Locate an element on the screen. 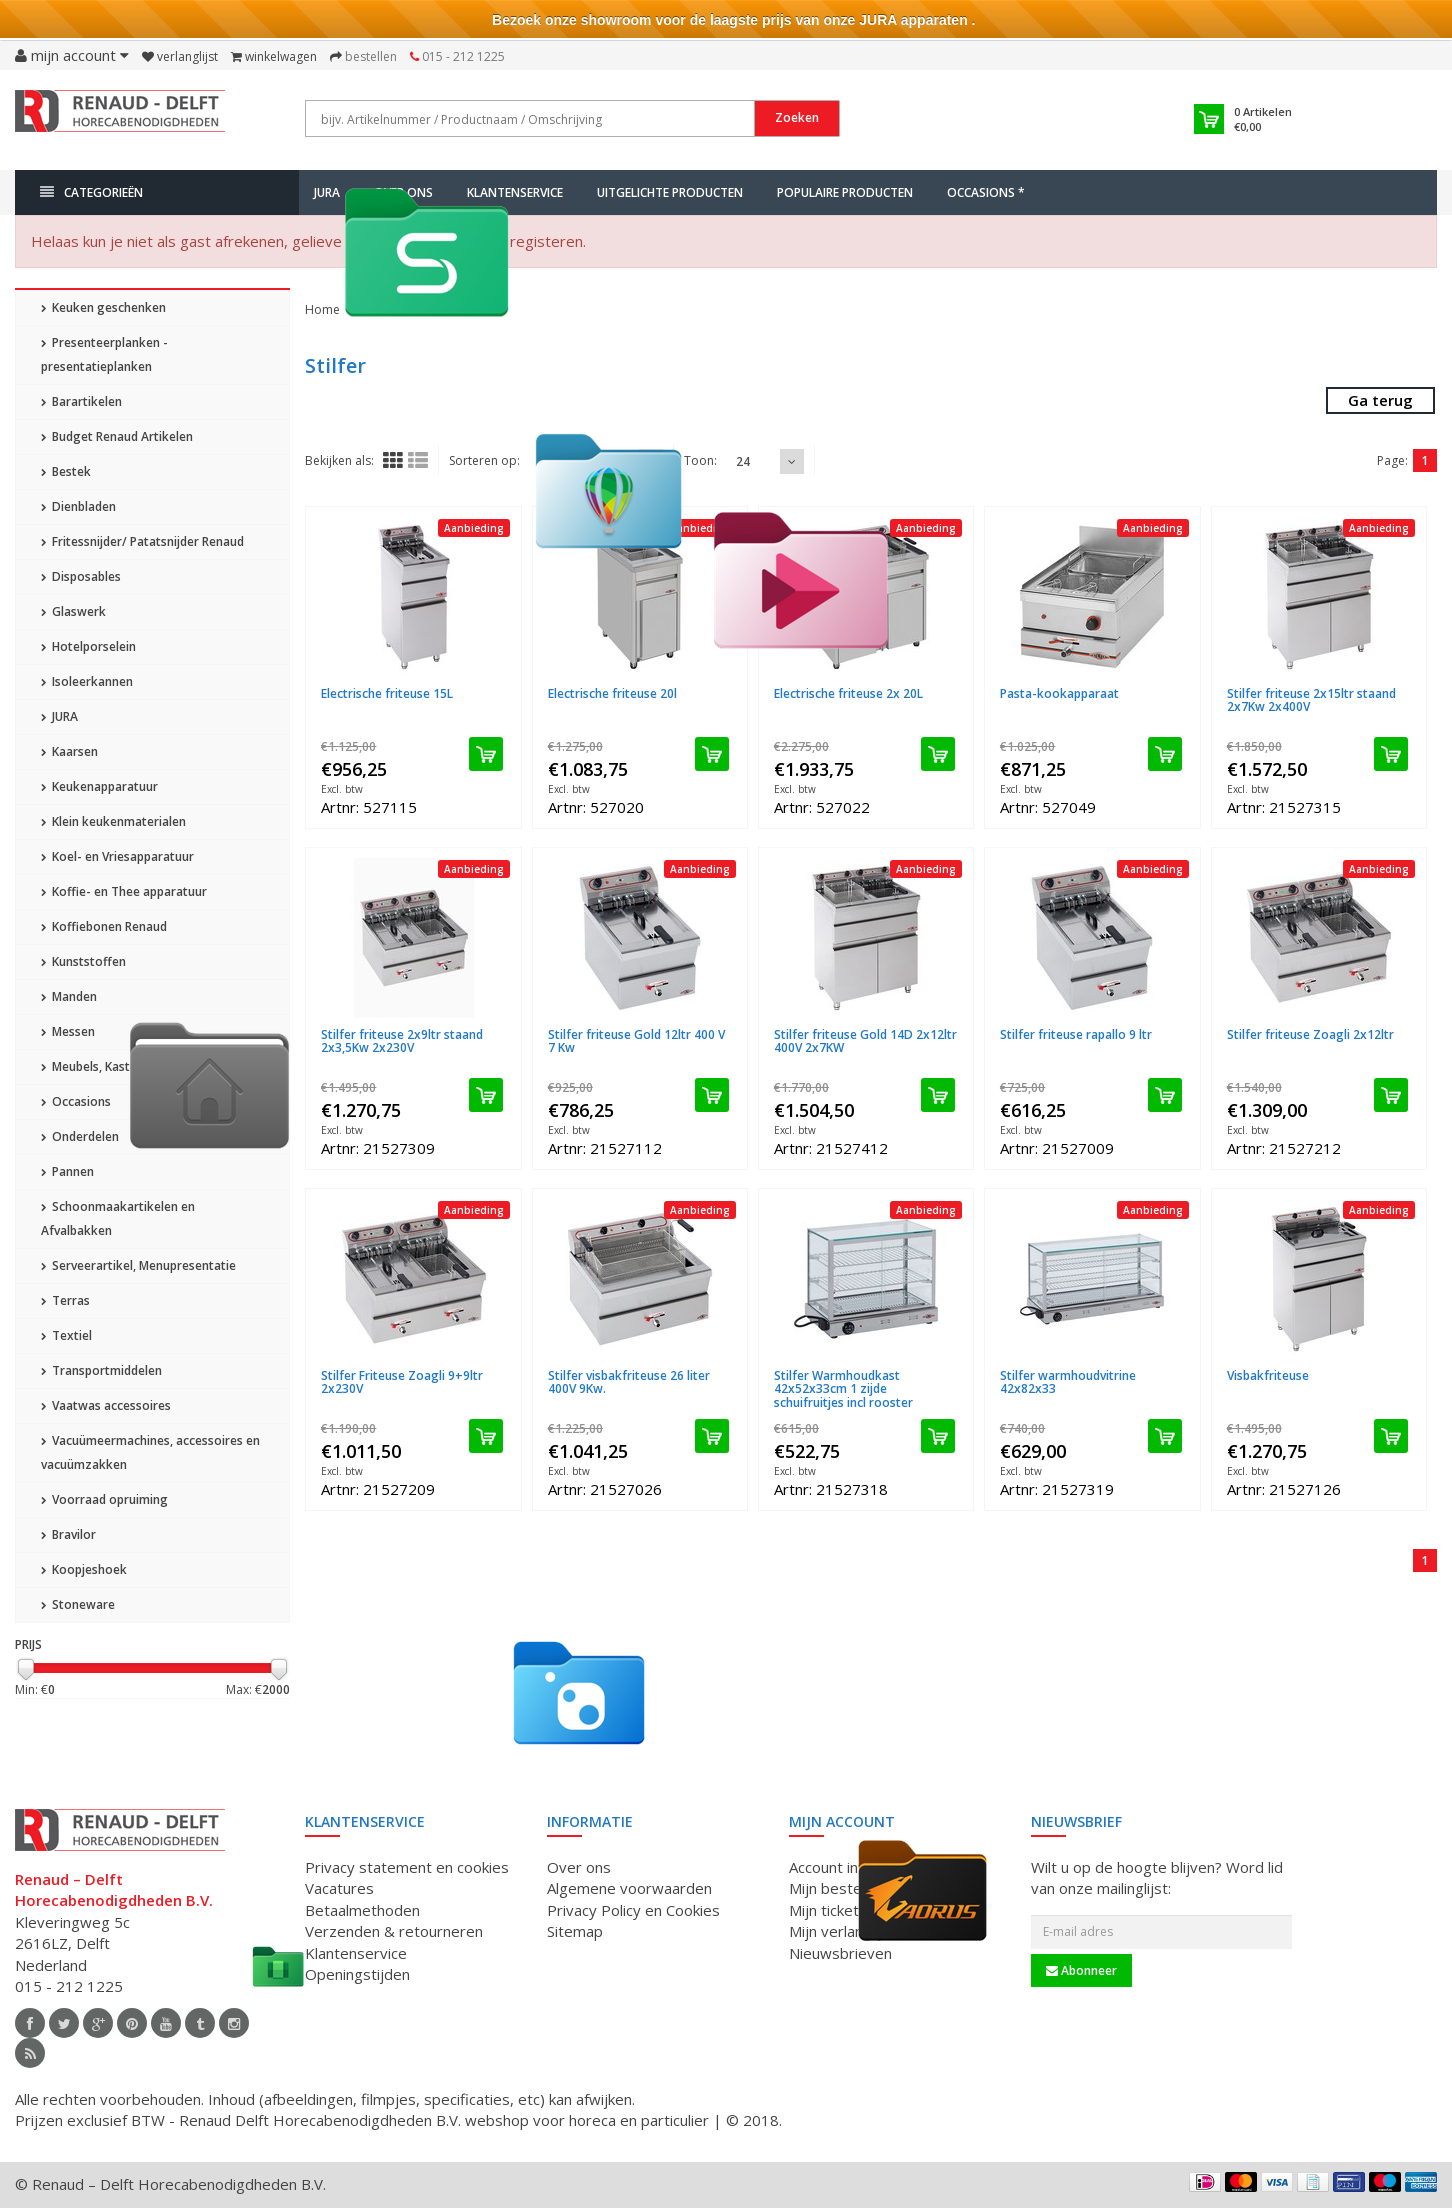 This screenshot has width=1452, height=2208. open folder containing CorelDRAW files is located at coordinates (608, 495).